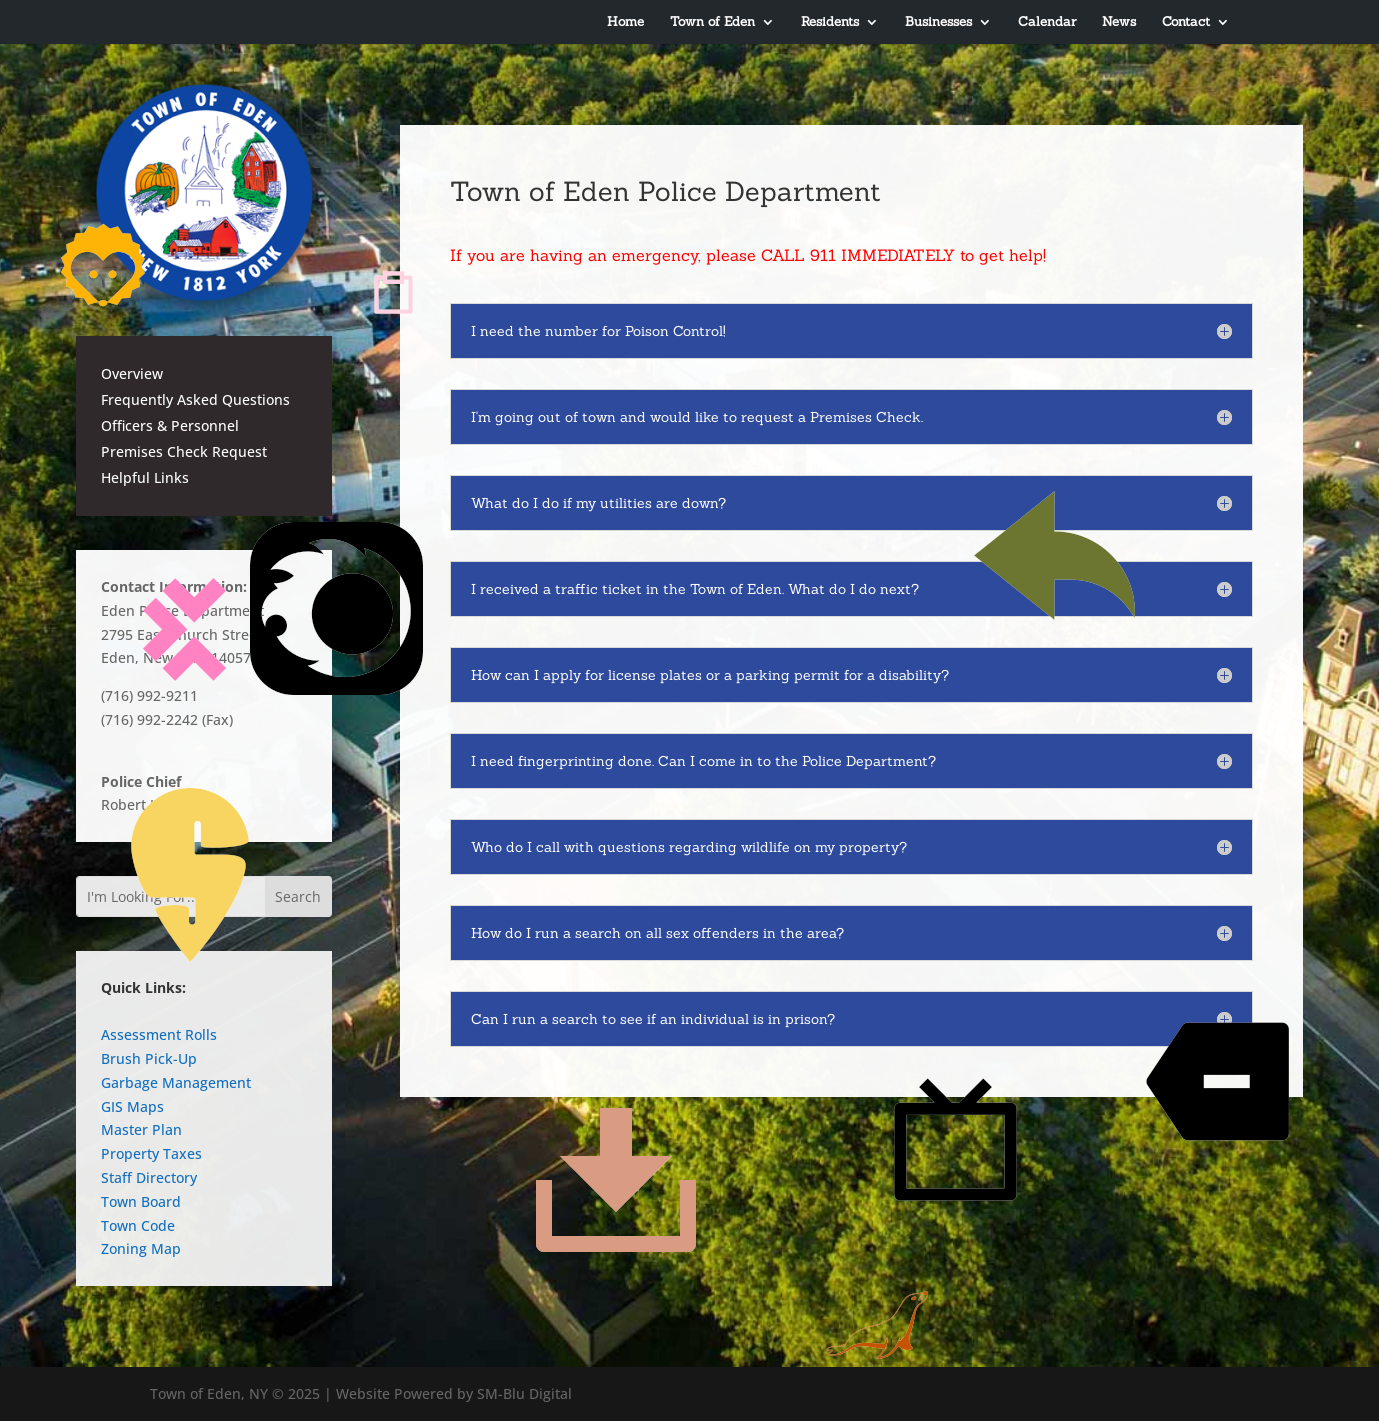 The image size is (1379, 1421). What do you see at coordinates (336, 608) in the screenshot?
I see `corona renderer application logo` at bounding box center [336, 608].